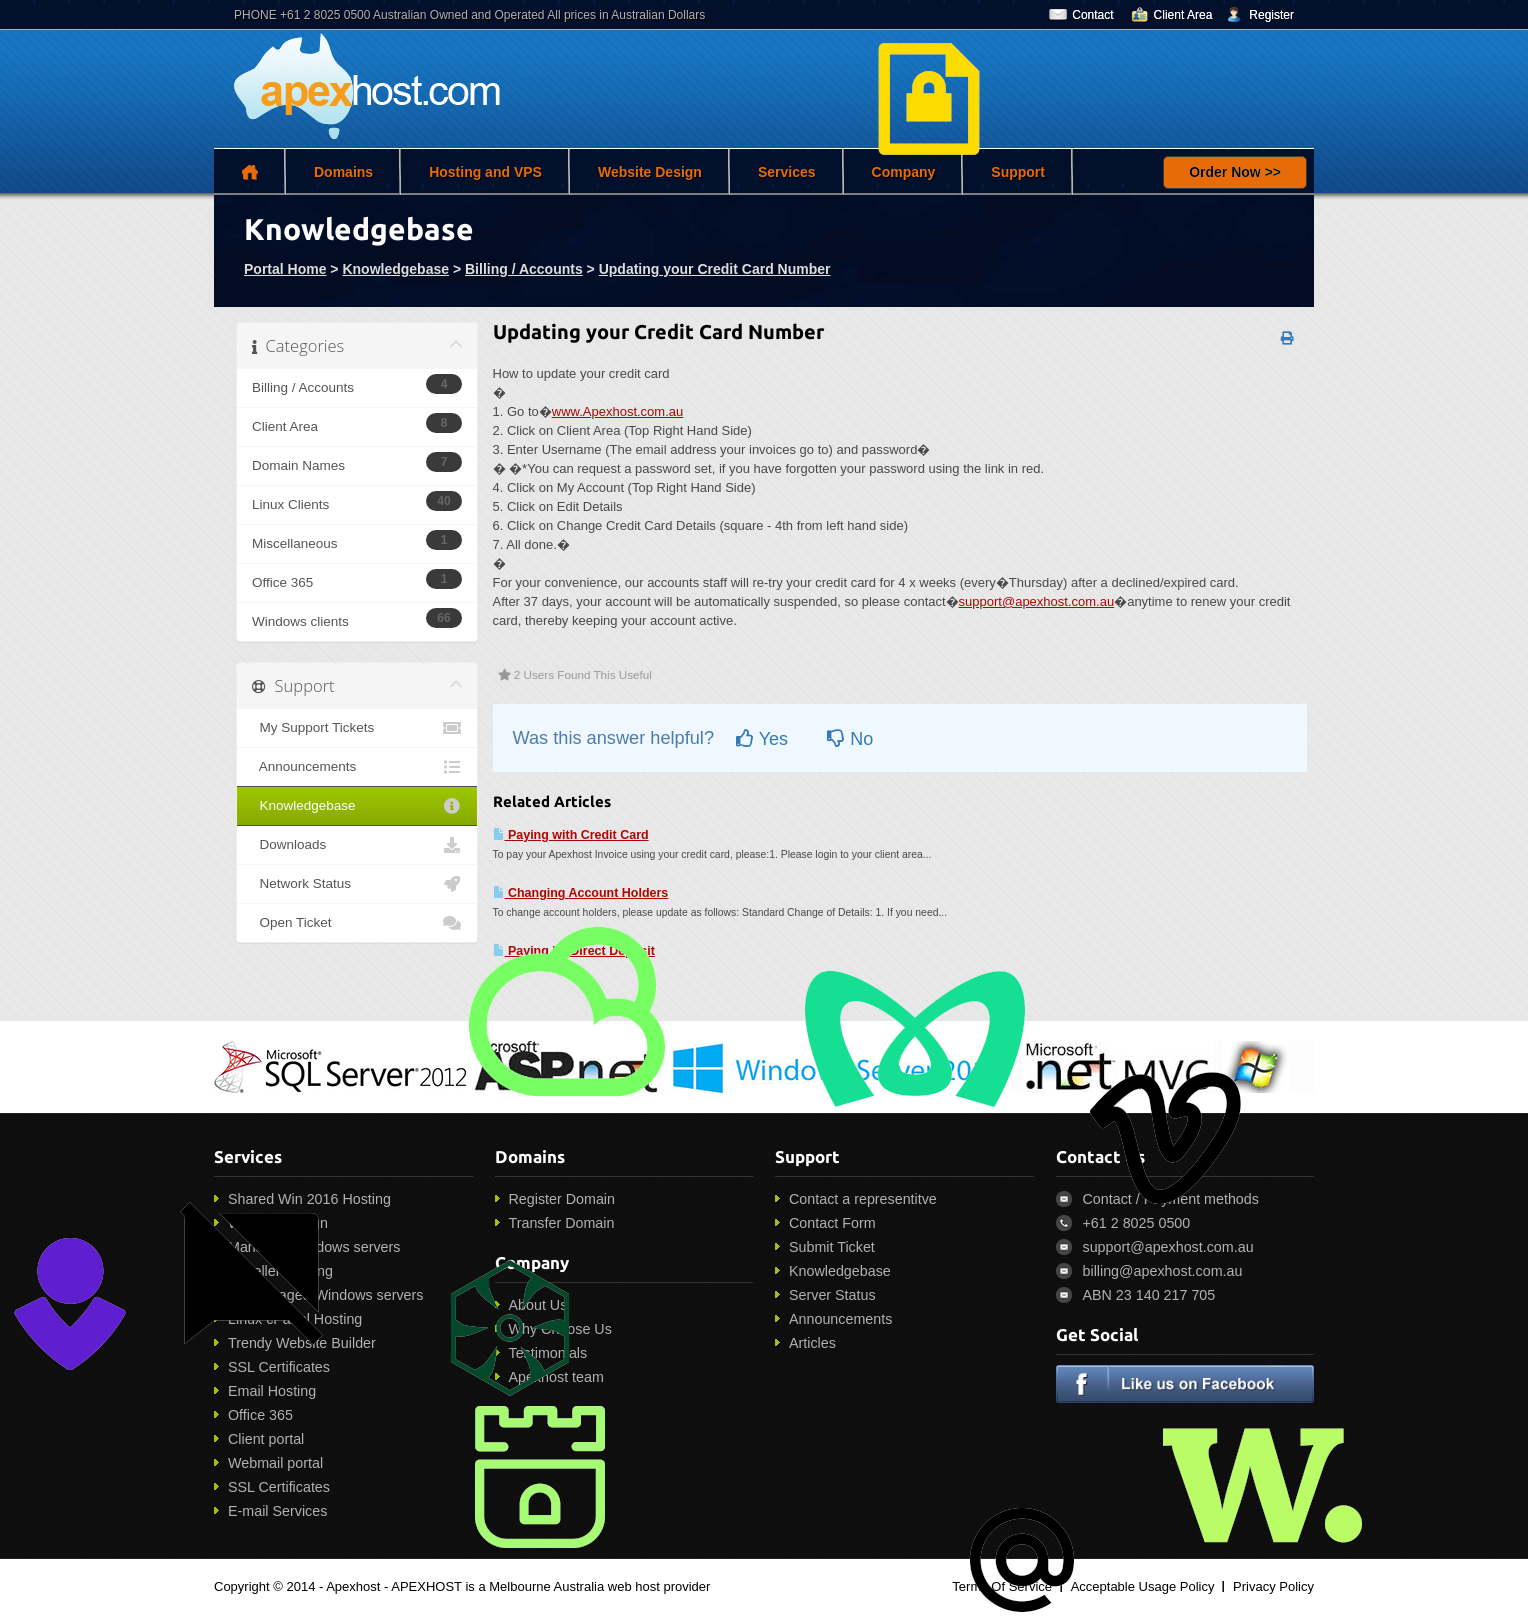 This screenshot has height=1616, width=1528. I want to click on opsgenie incident management platform logo, so click(70, 1304).